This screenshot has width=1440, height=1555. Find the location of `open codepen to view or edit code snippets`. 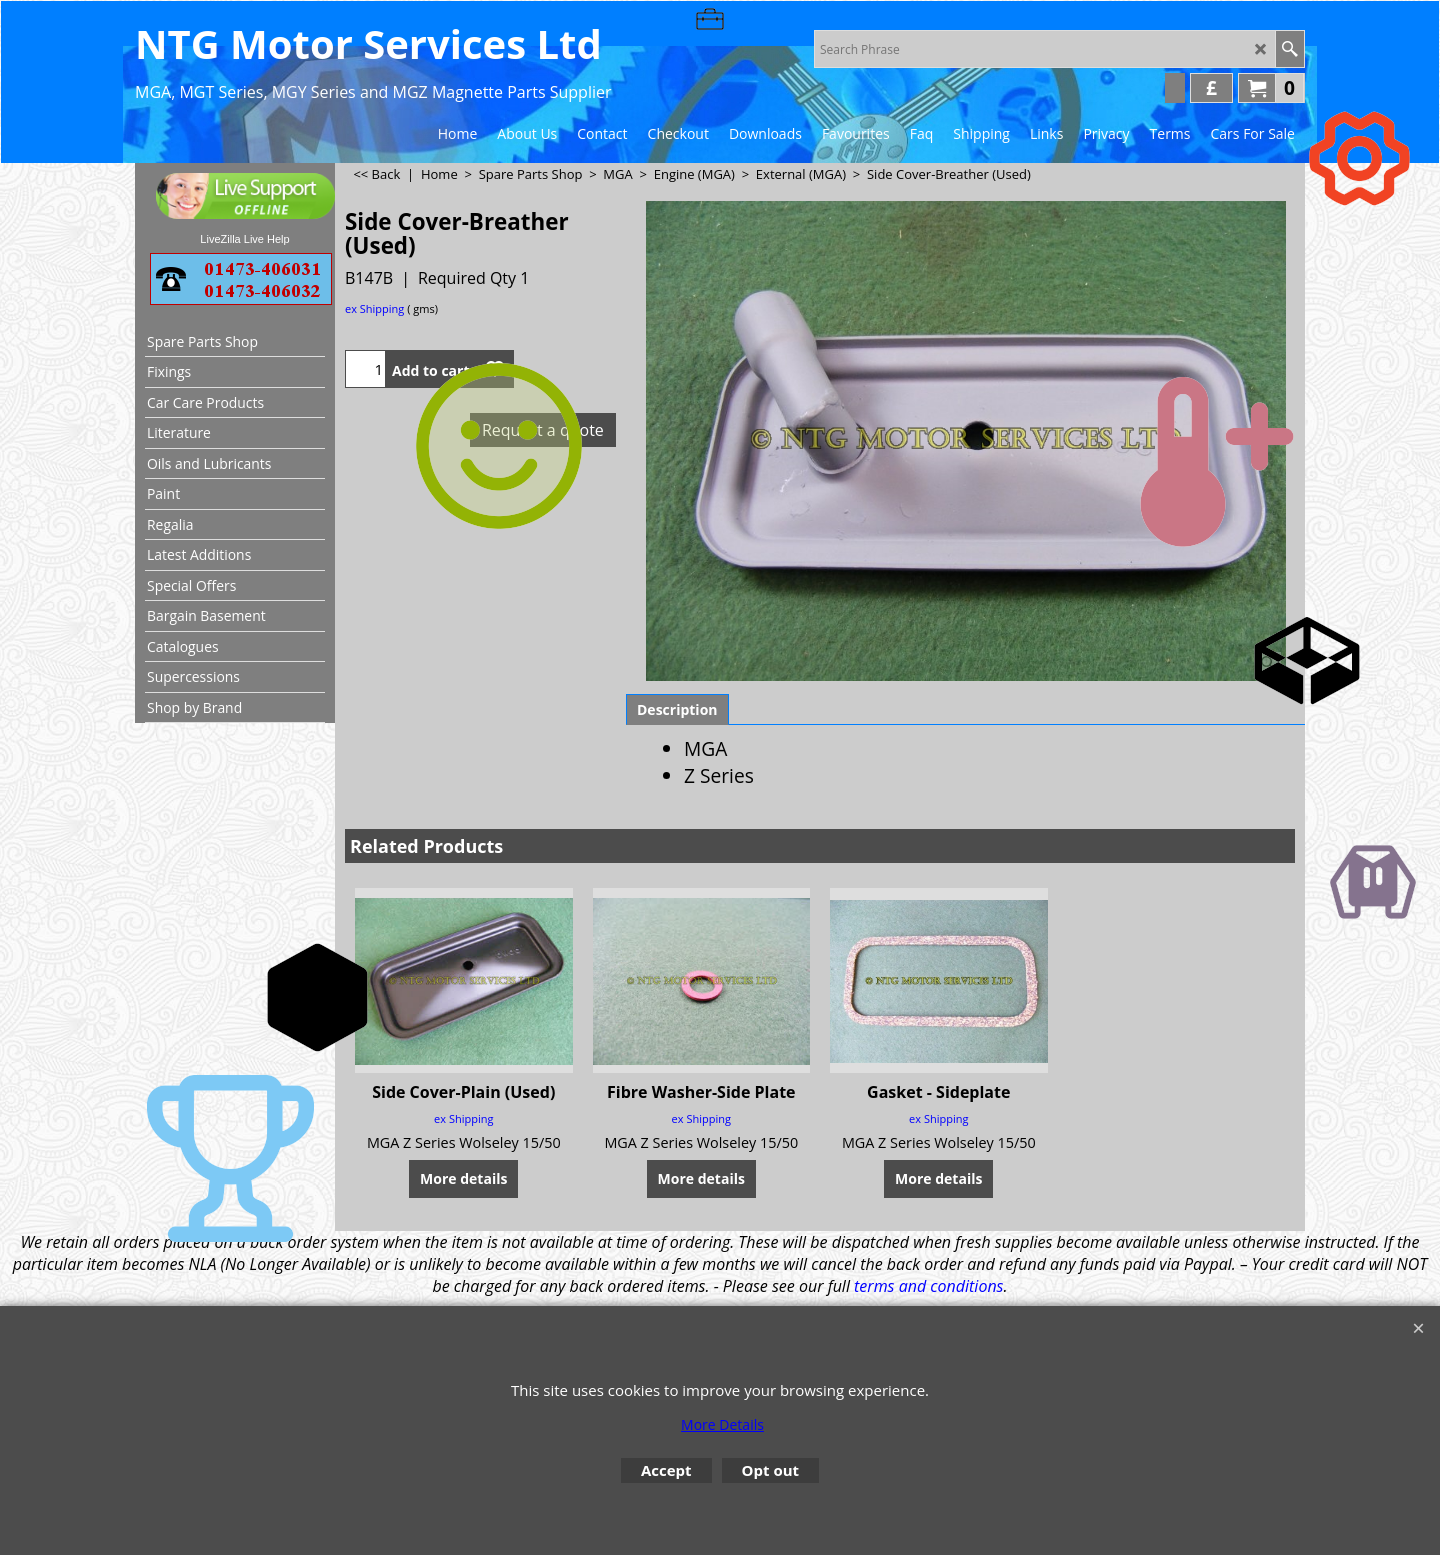

open codepen to view or edit code snippets is located at coordinates (1307, 662).